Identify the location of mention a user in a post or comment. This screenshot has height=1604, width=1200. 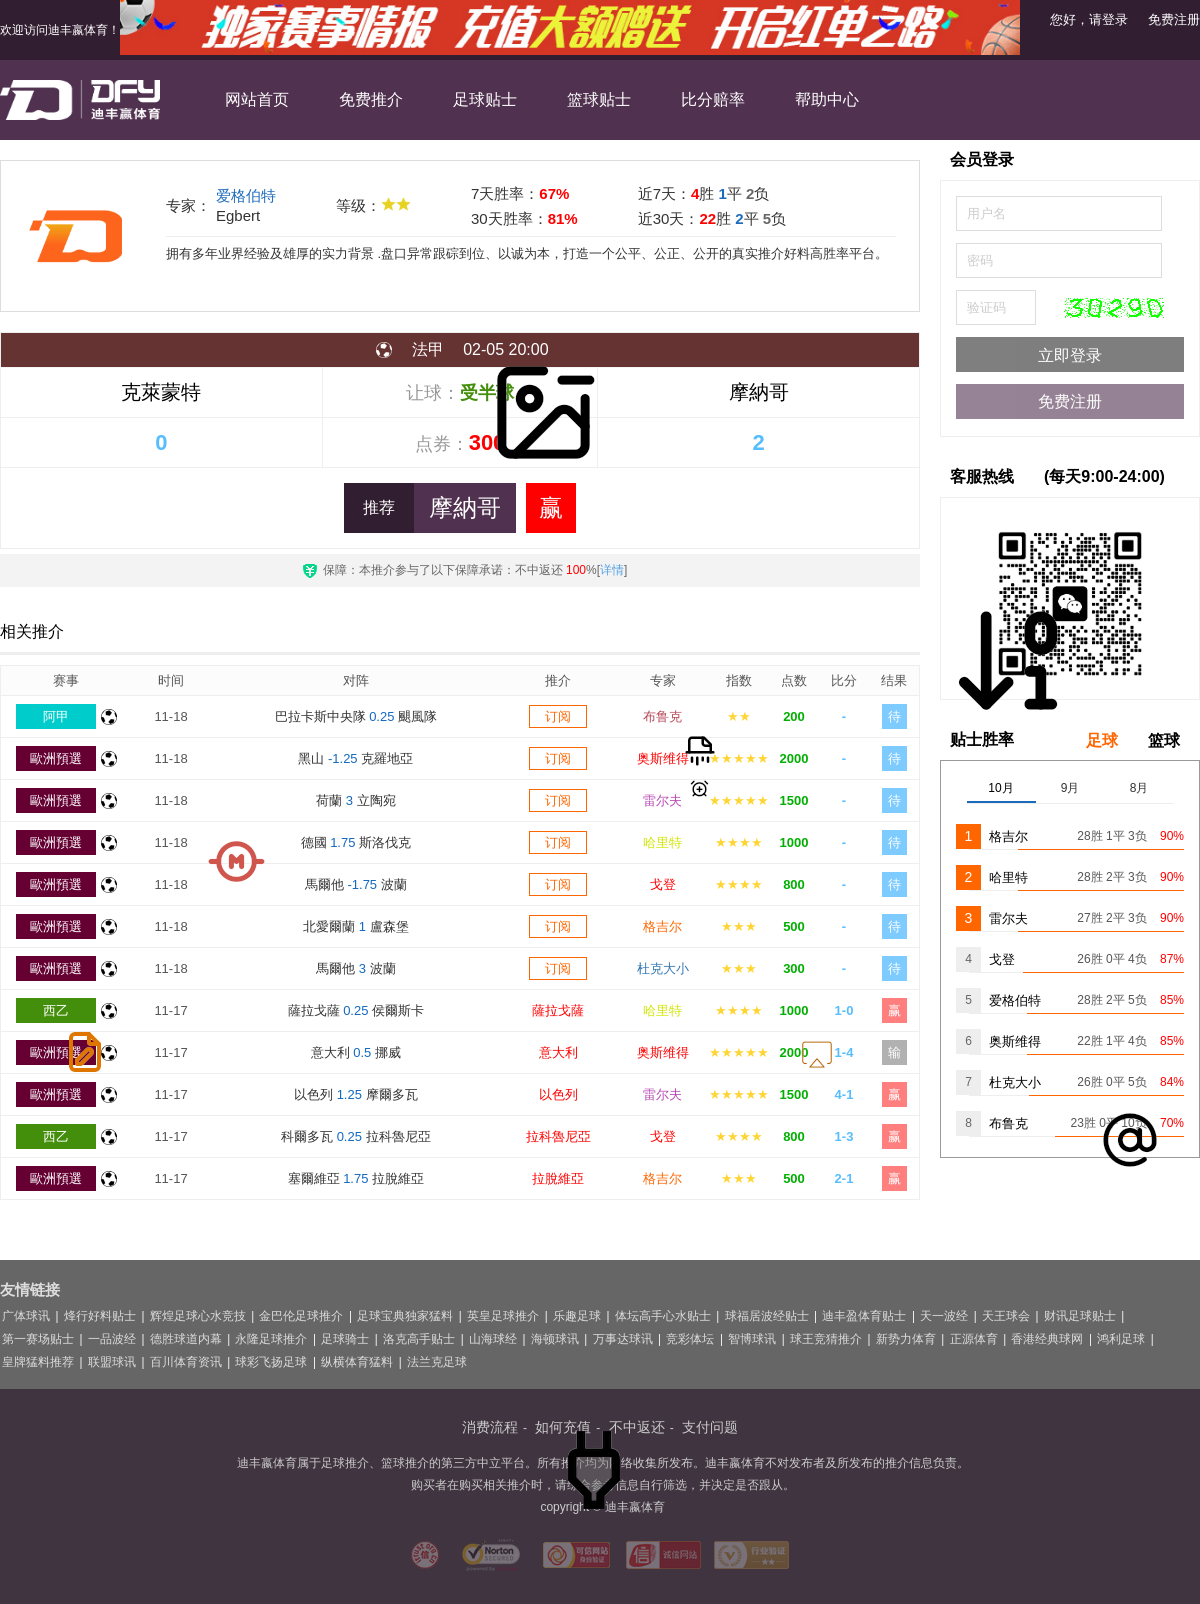
(1130, 1140).